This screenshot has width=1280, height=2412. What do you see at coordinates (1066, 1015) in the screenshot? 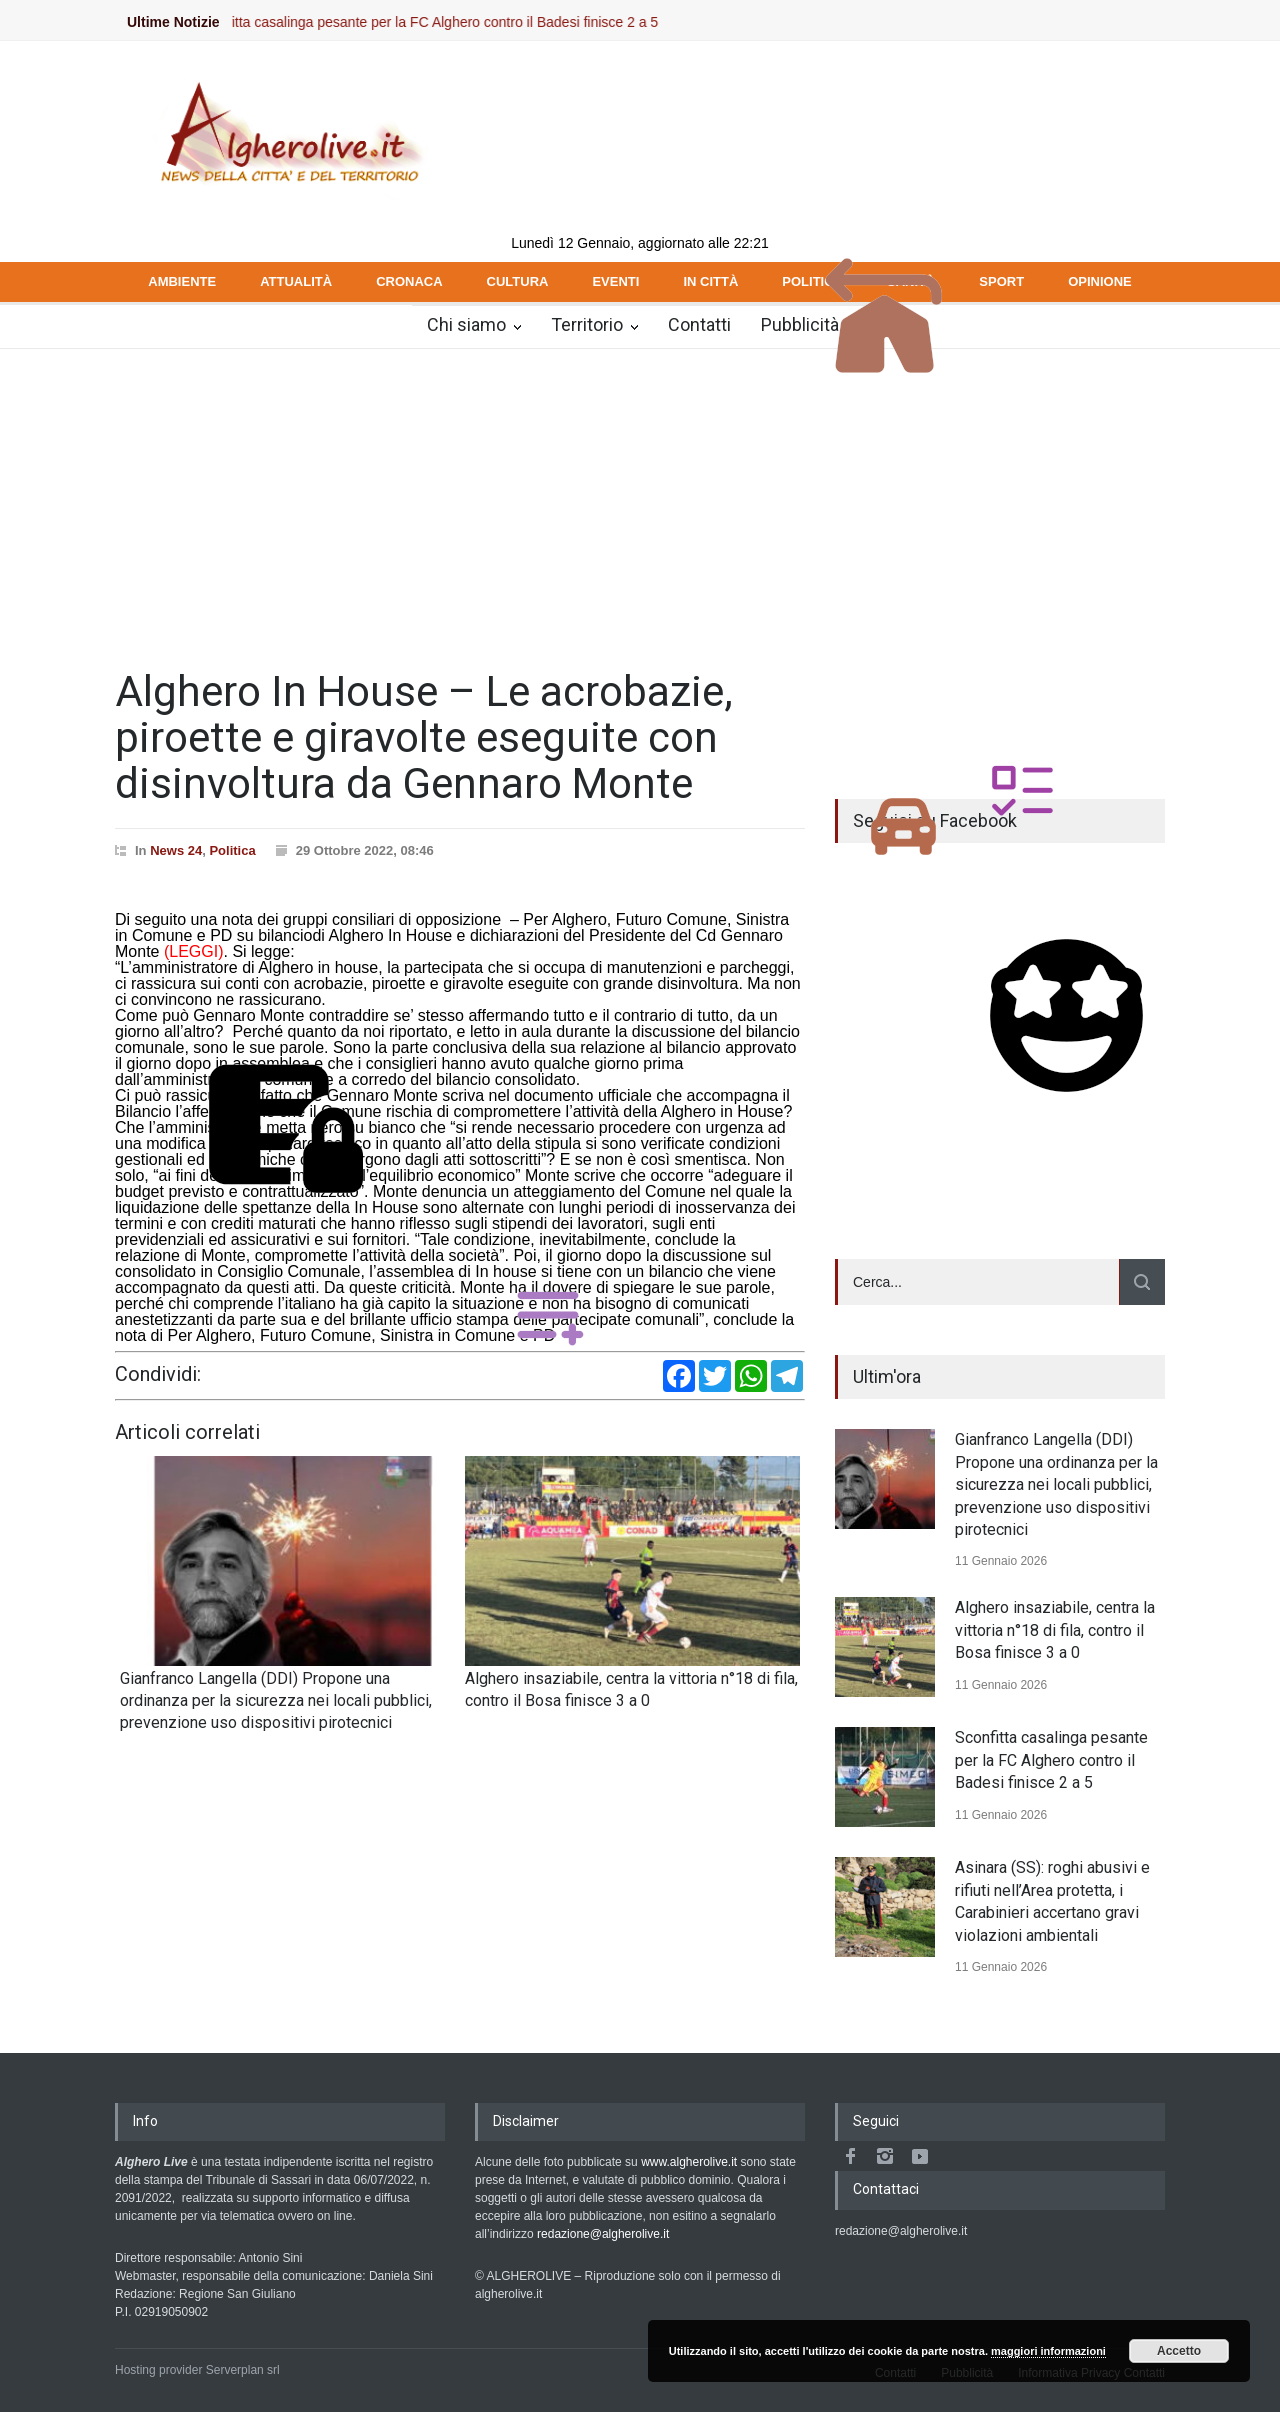
I see `rate something as excellent or 5 stars` at bounding box center [1066, 1015].